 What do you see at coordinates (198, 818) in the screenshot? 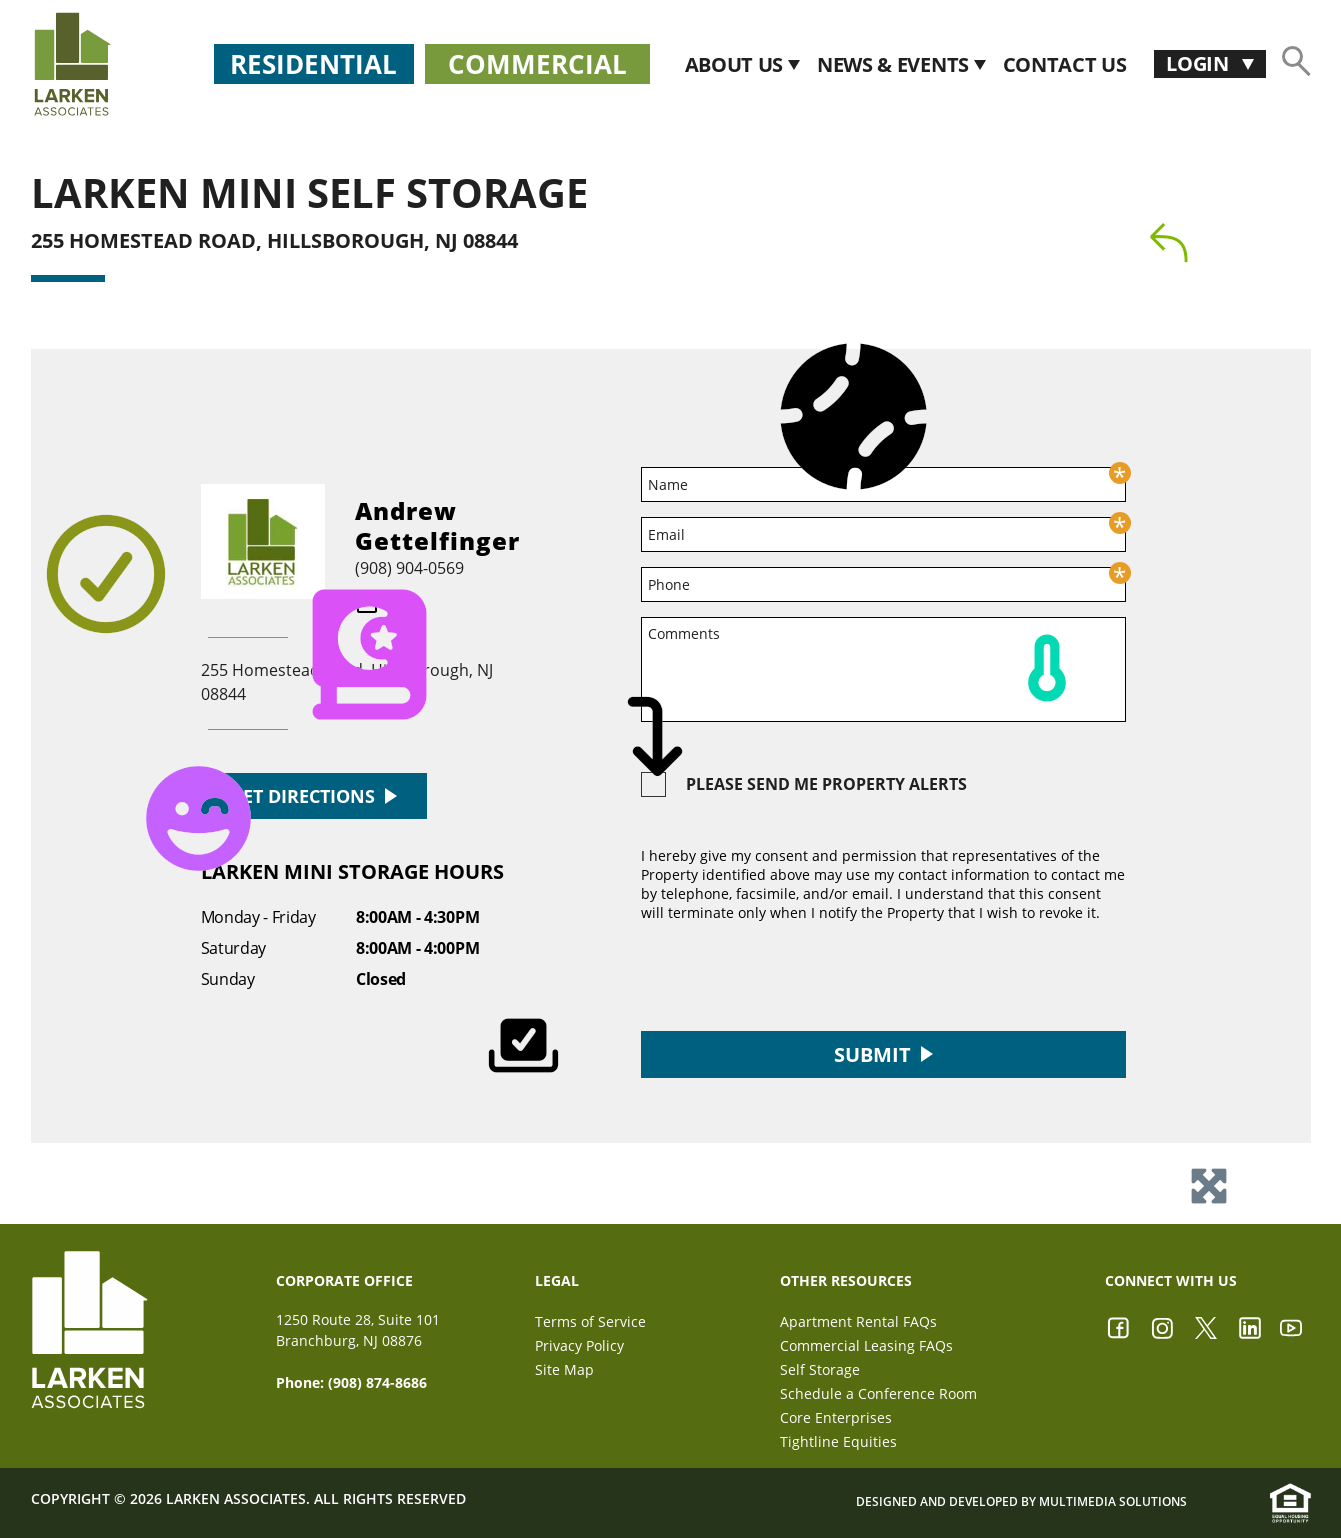
I see `add a playful or flirty reaction to a message` at bounding box center [198, 818].